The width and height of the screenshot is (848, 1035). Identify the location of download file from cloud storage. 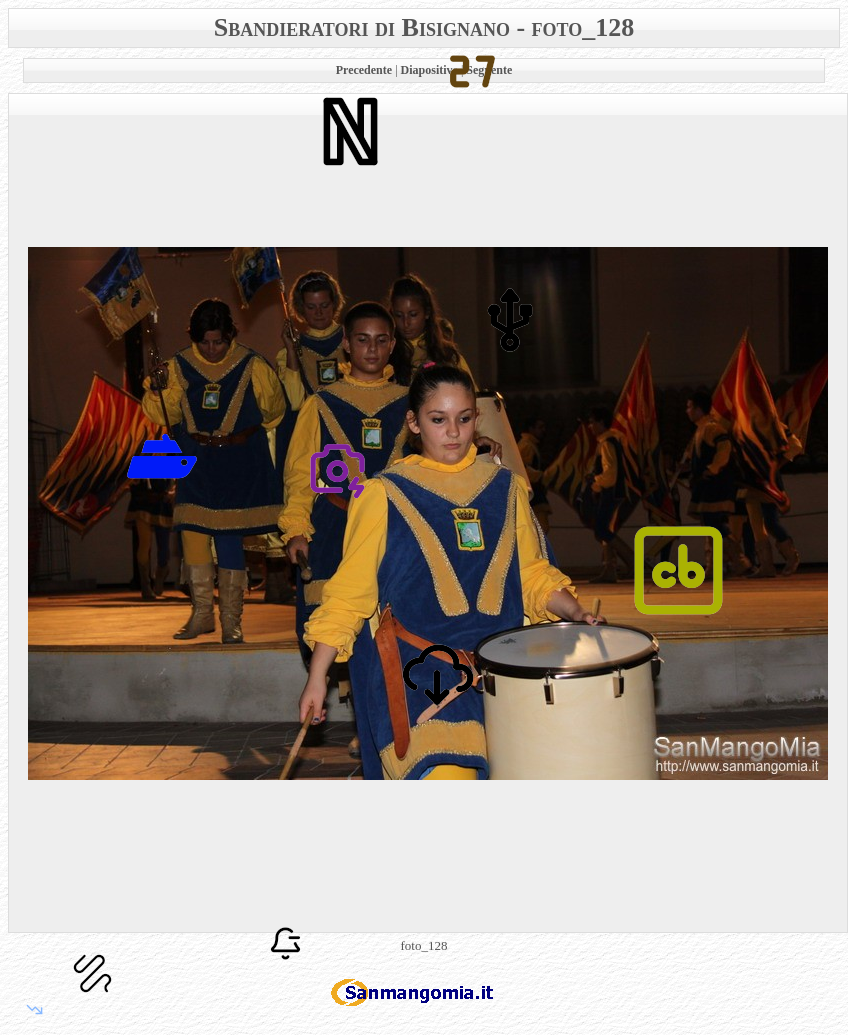
(437, 670).